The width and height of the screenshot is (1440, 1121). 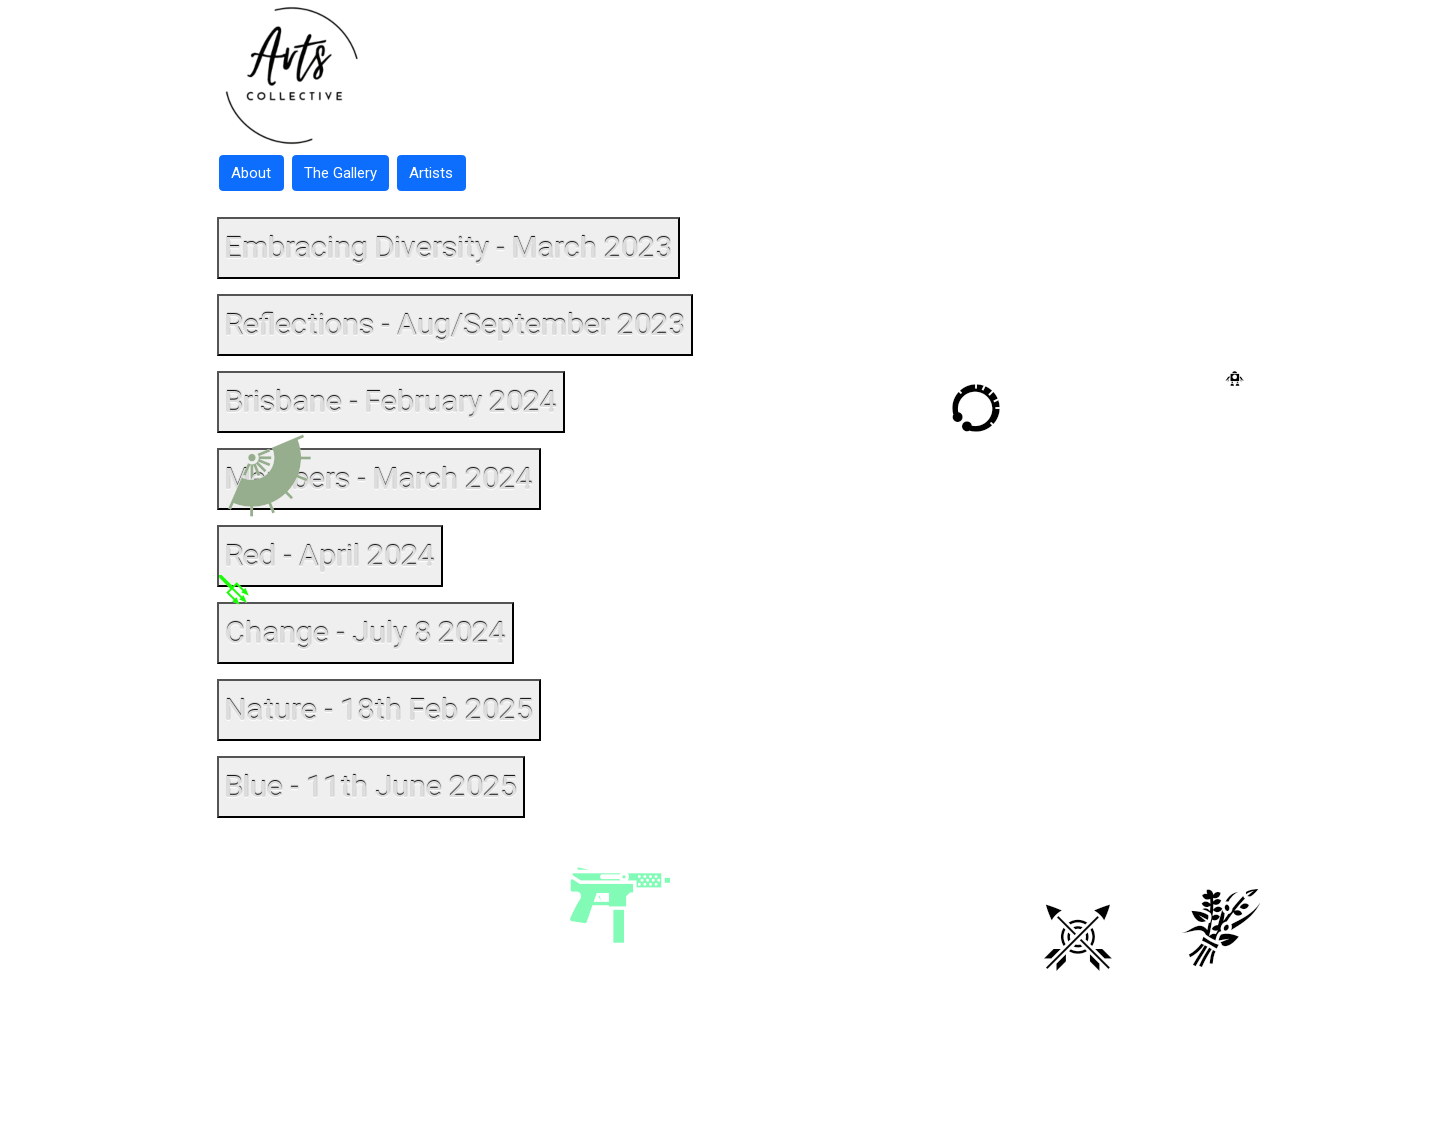 What do you see at coordinates (269, 475) in the screenshot?
I see `toggle cooling or fan settings` at bounding box center [269, 475].